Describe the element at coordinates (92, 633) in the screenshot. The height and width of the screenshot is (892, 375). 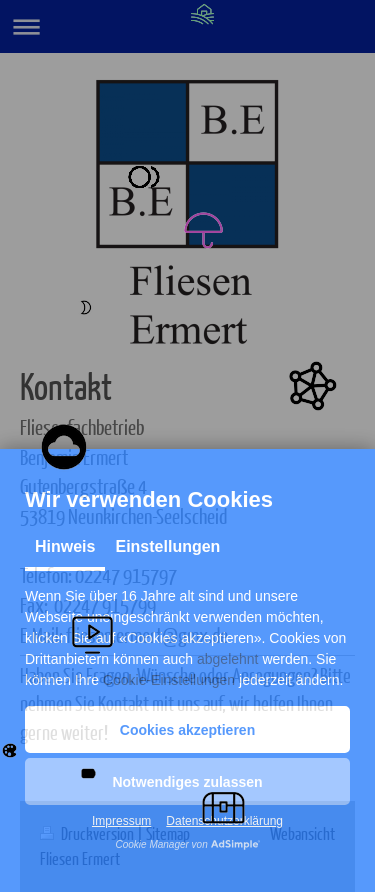
I see `play video on desktop display` at that location.